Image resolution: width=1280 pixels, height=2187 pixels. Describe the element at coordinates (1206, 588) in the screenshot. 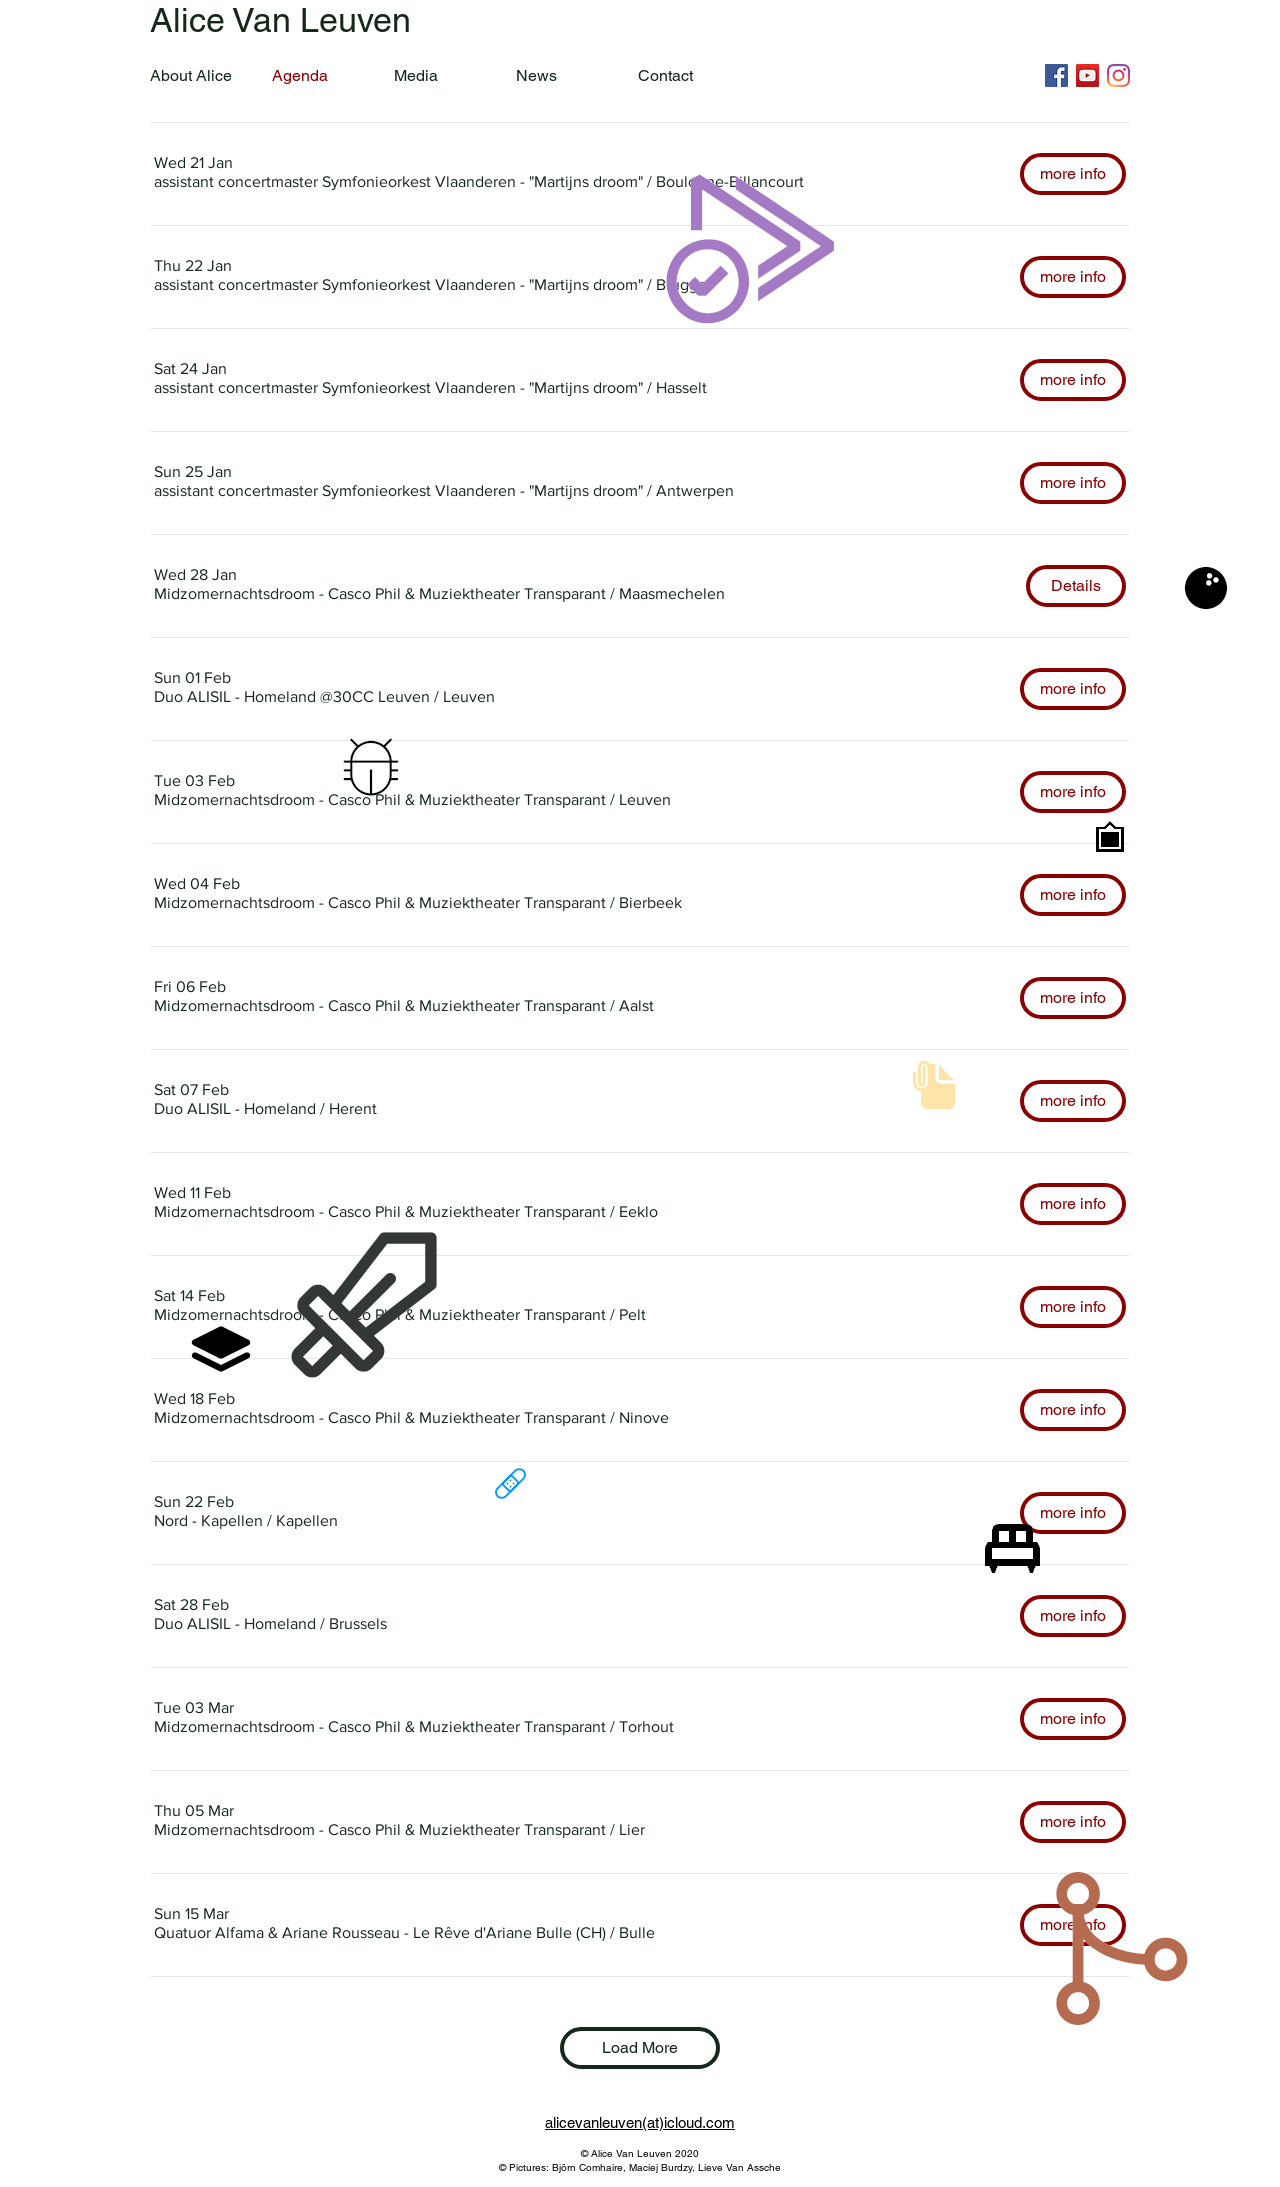

I see `access bowling or sports games` at that location.